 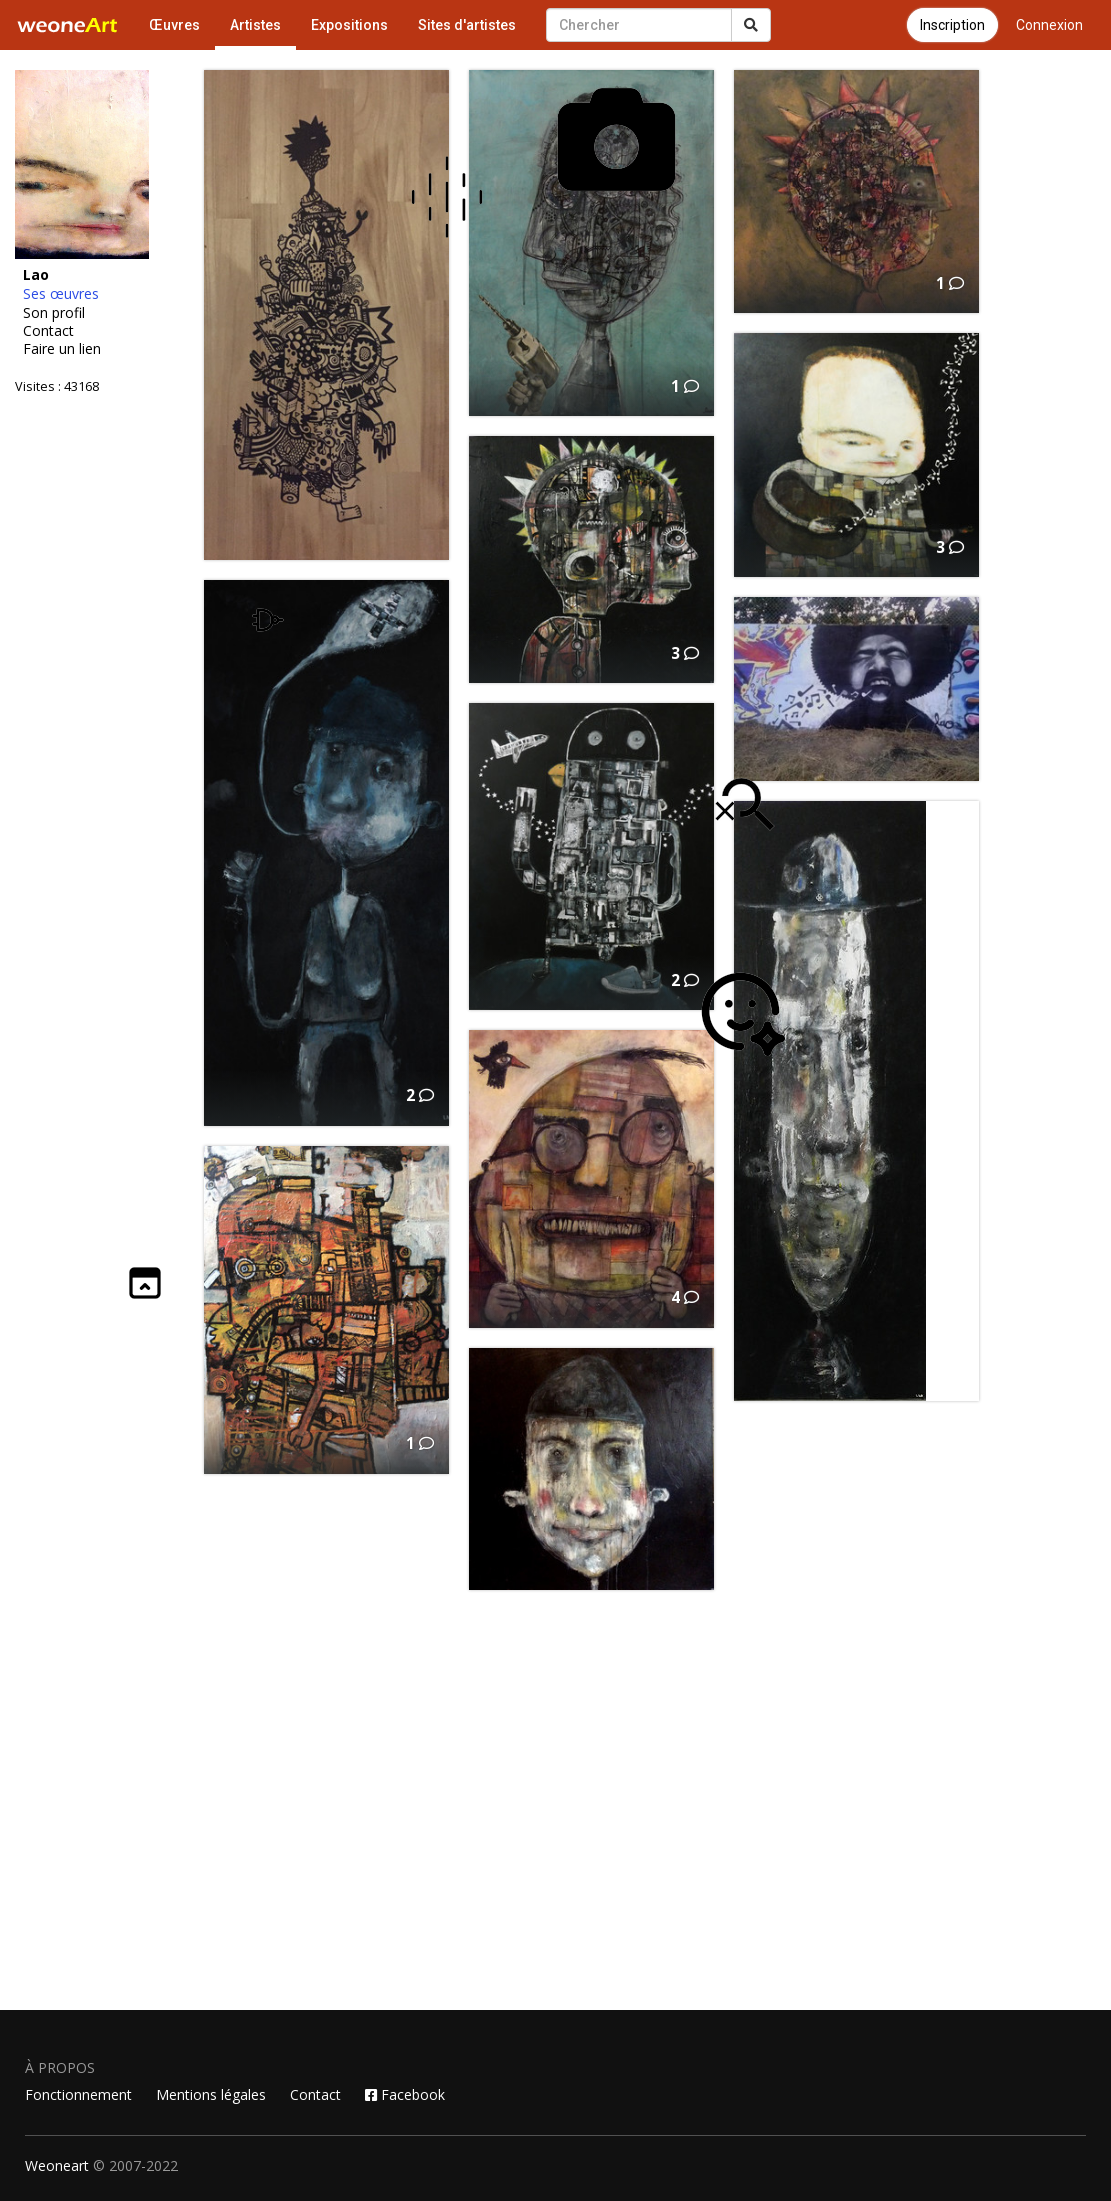 I want to click on search is disabled or unavailable, so click(x=749, y=805).